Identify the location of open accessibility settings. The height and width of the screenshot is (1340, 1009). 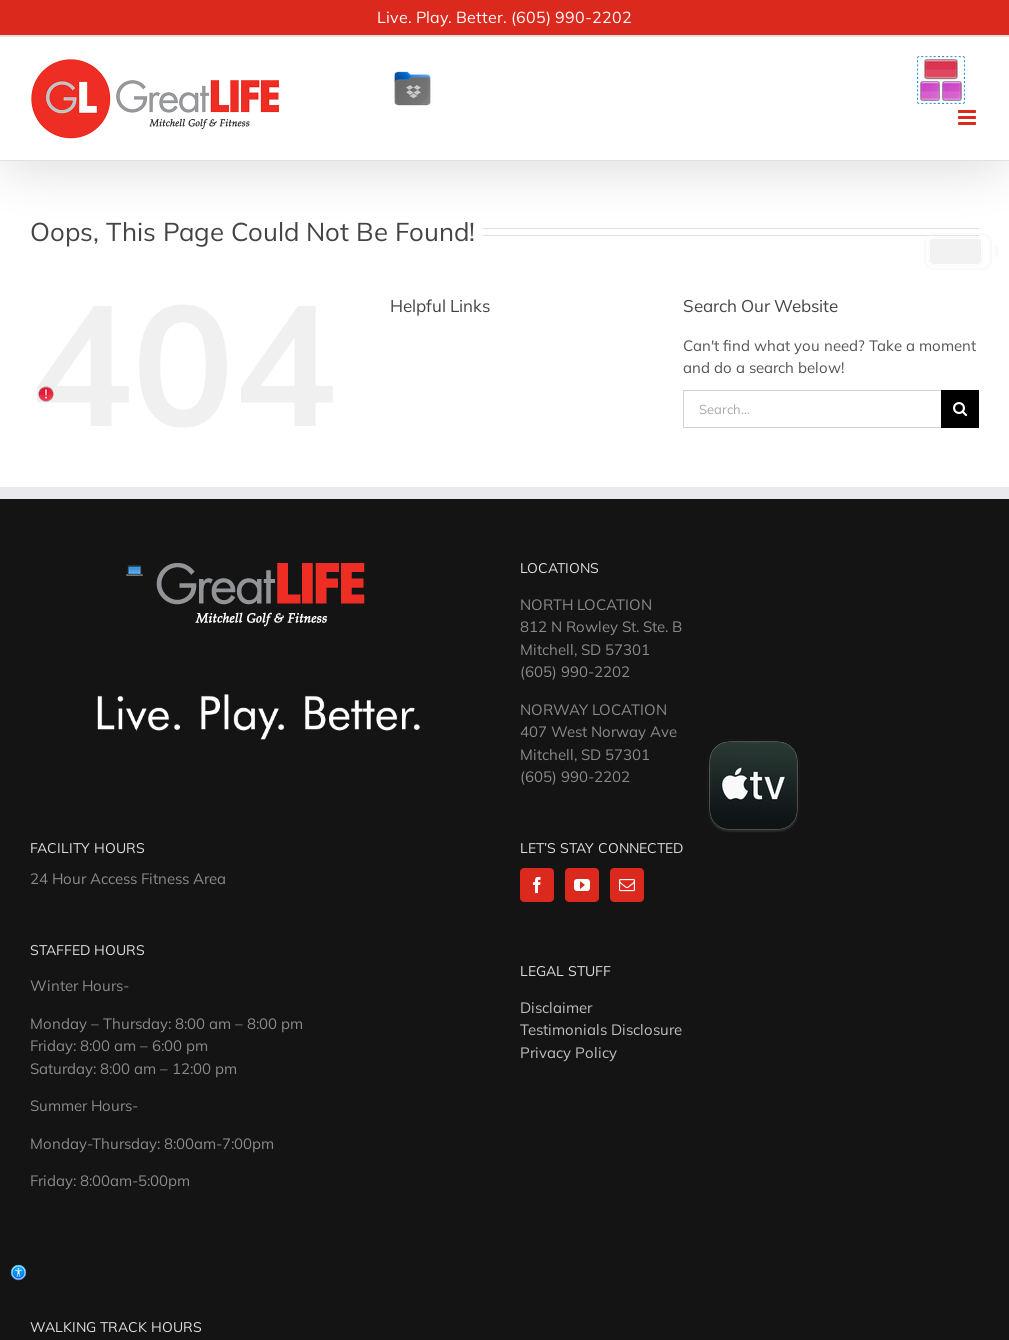
(18, 1272).